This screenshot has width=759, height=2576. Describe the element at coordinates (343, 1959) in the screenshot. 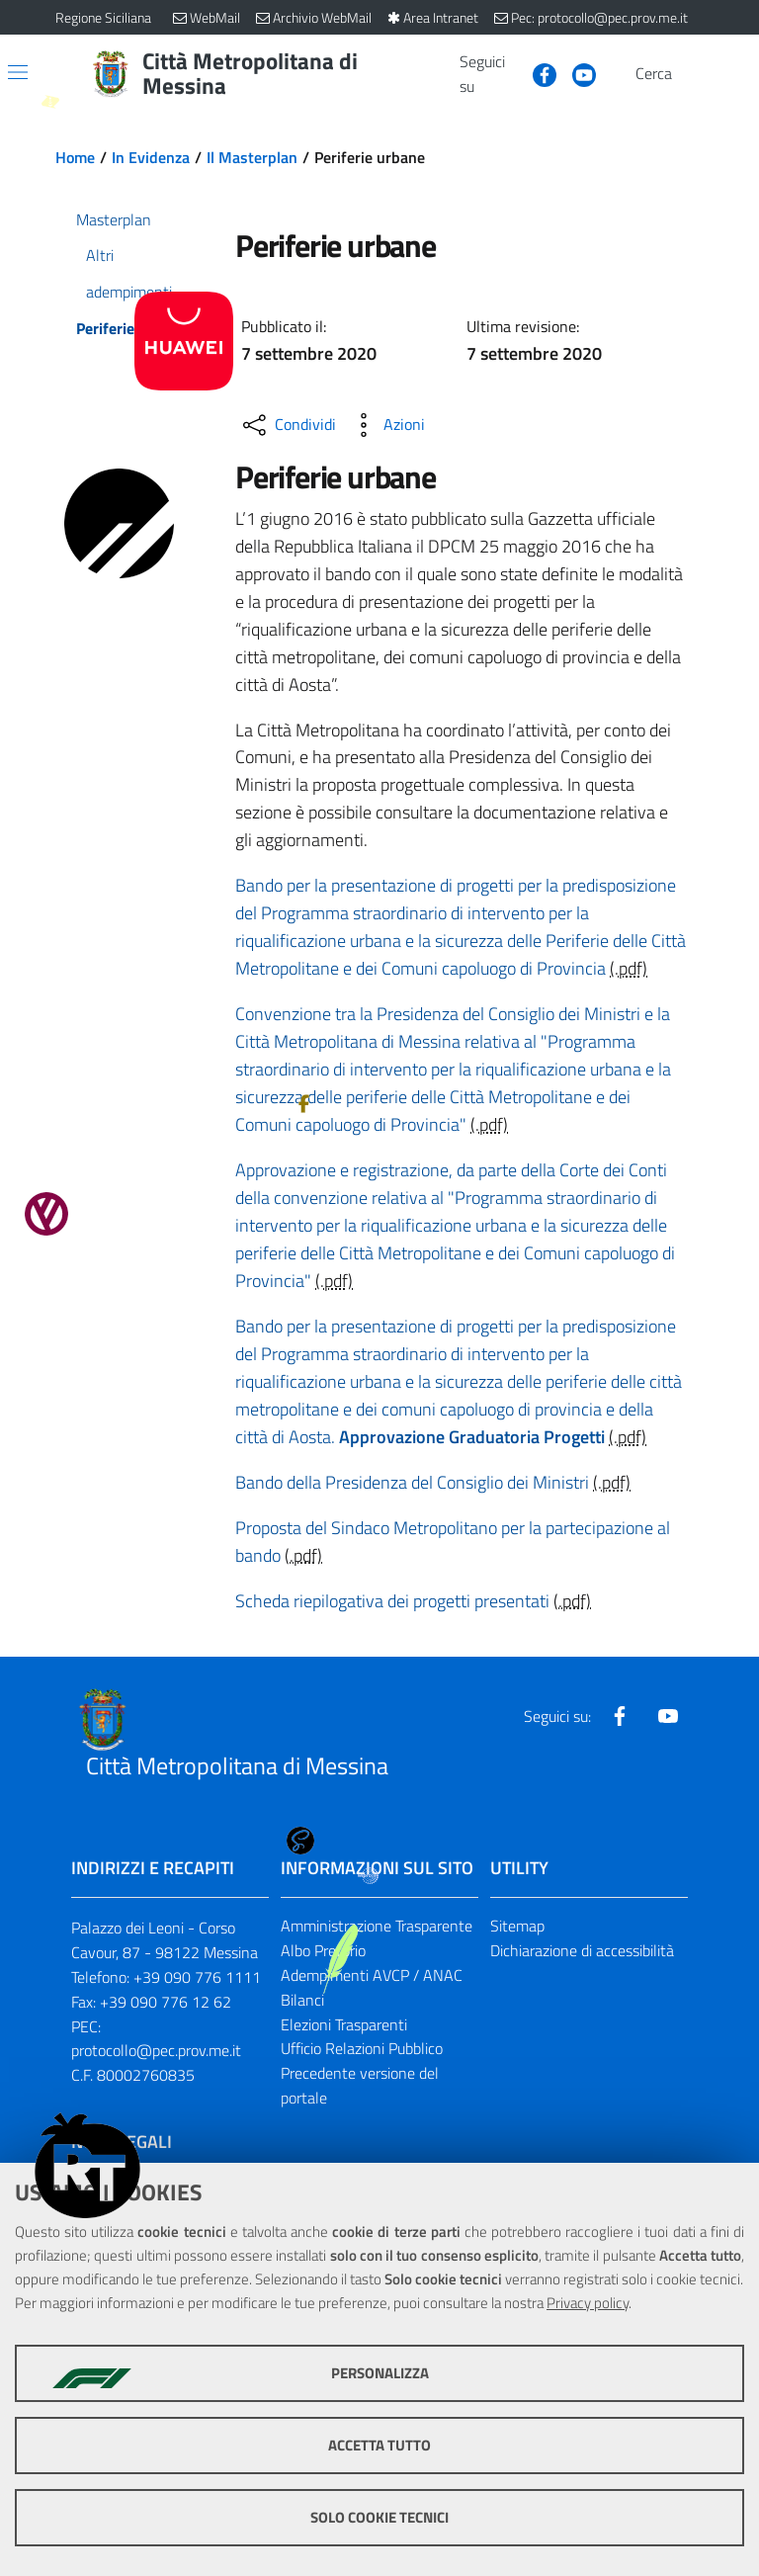

I see `apache software foundation logo` at that location.